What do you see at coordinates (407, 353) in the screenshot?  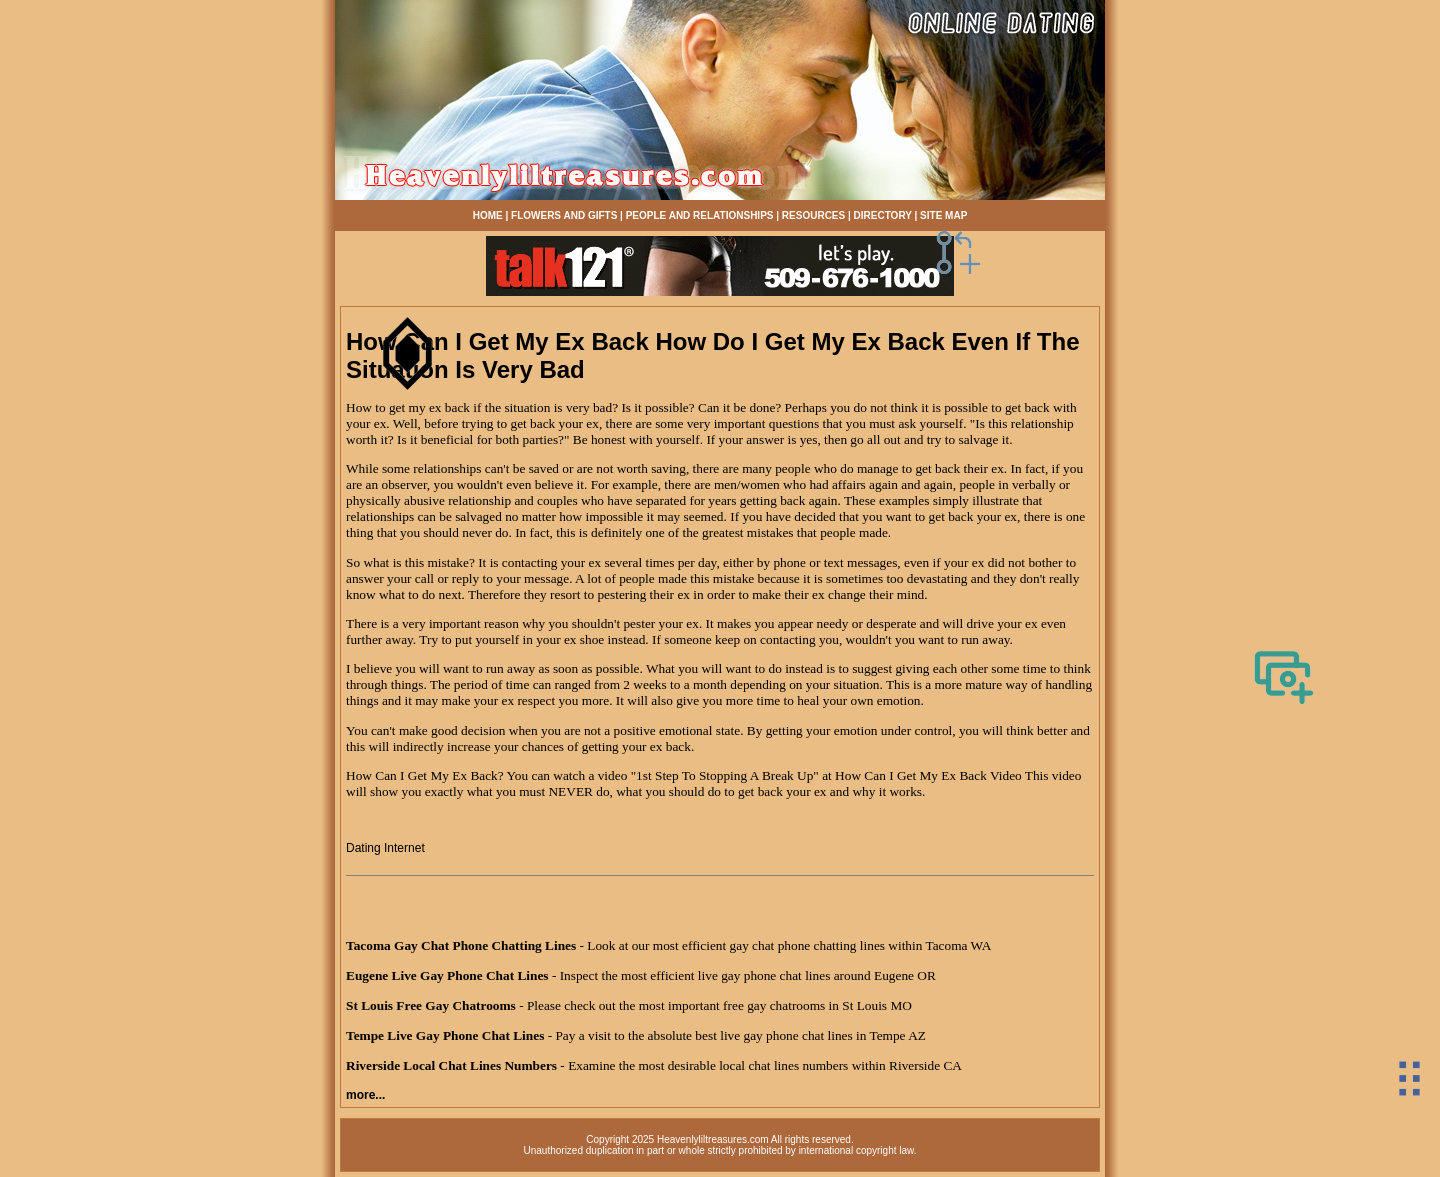 I see `indicates a Discord server booster status` at bounding box center [407, 353].